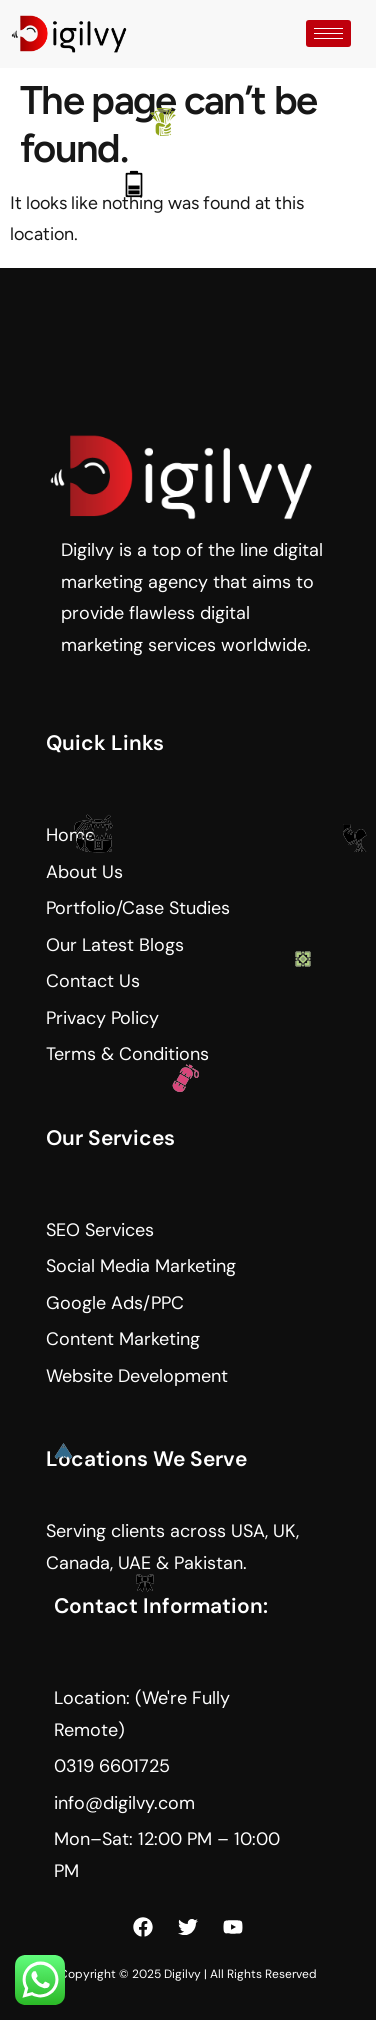 This screenshot has width=376, height=2020. I want to click on make a purchase or payment, so click(163, 122).